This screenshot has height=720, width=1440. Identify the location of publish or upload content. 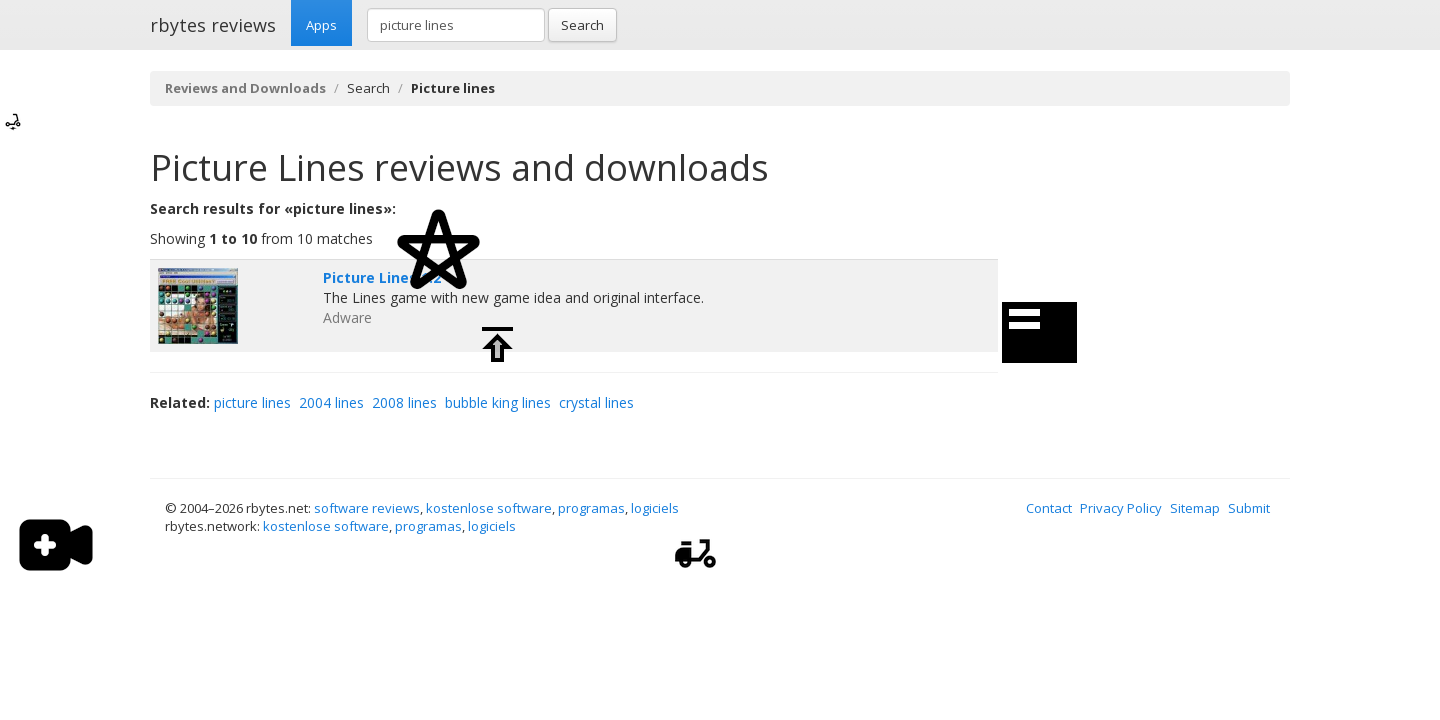
(497, 344).